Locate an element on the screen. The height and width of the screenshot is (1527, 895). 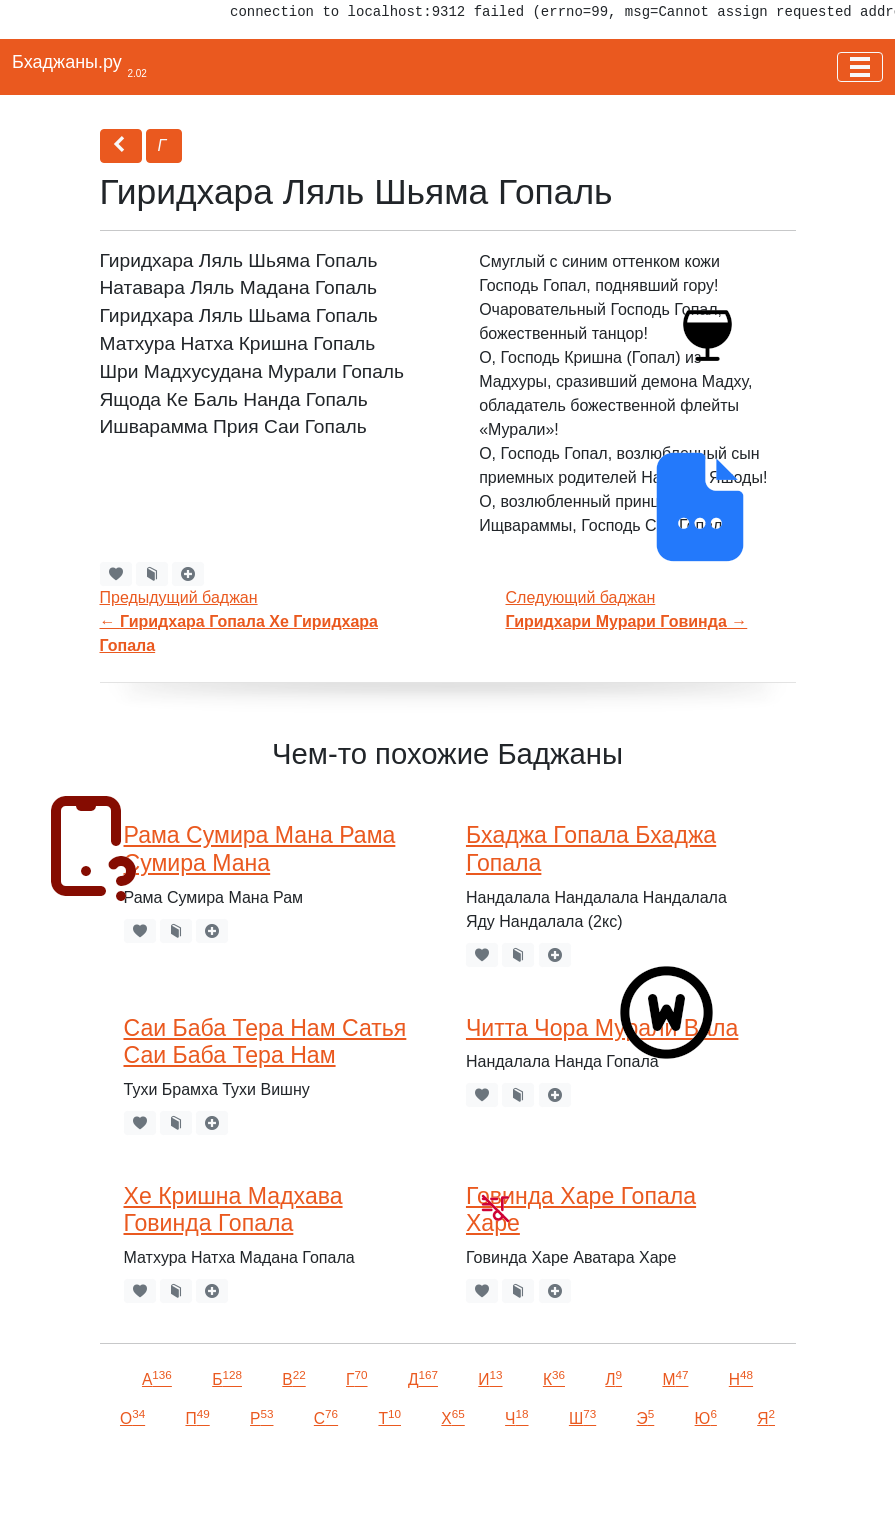
browse wine or spirits menu is located at coordinates (707, 334).